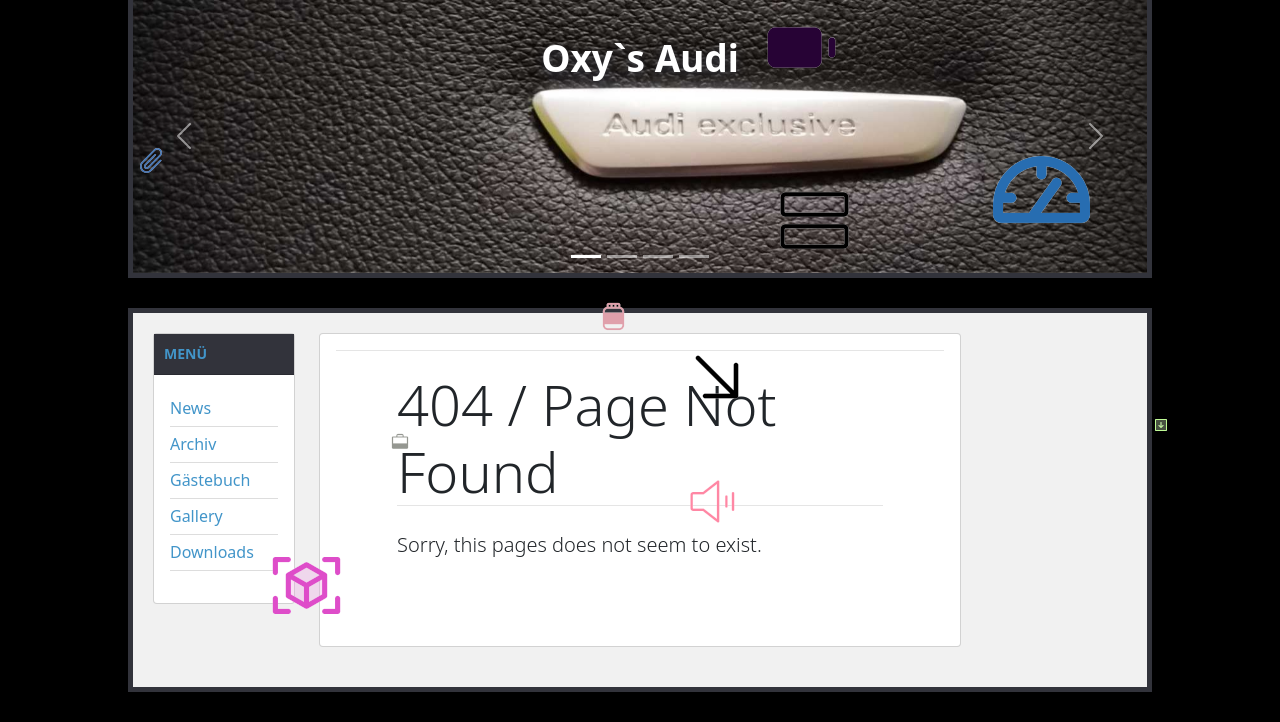 This screenshot has height=722, width=1280. What do you see at coordinates (151, 160) in the screenshot?
I see `attach a file to your message` at bounding box center [151, 160].